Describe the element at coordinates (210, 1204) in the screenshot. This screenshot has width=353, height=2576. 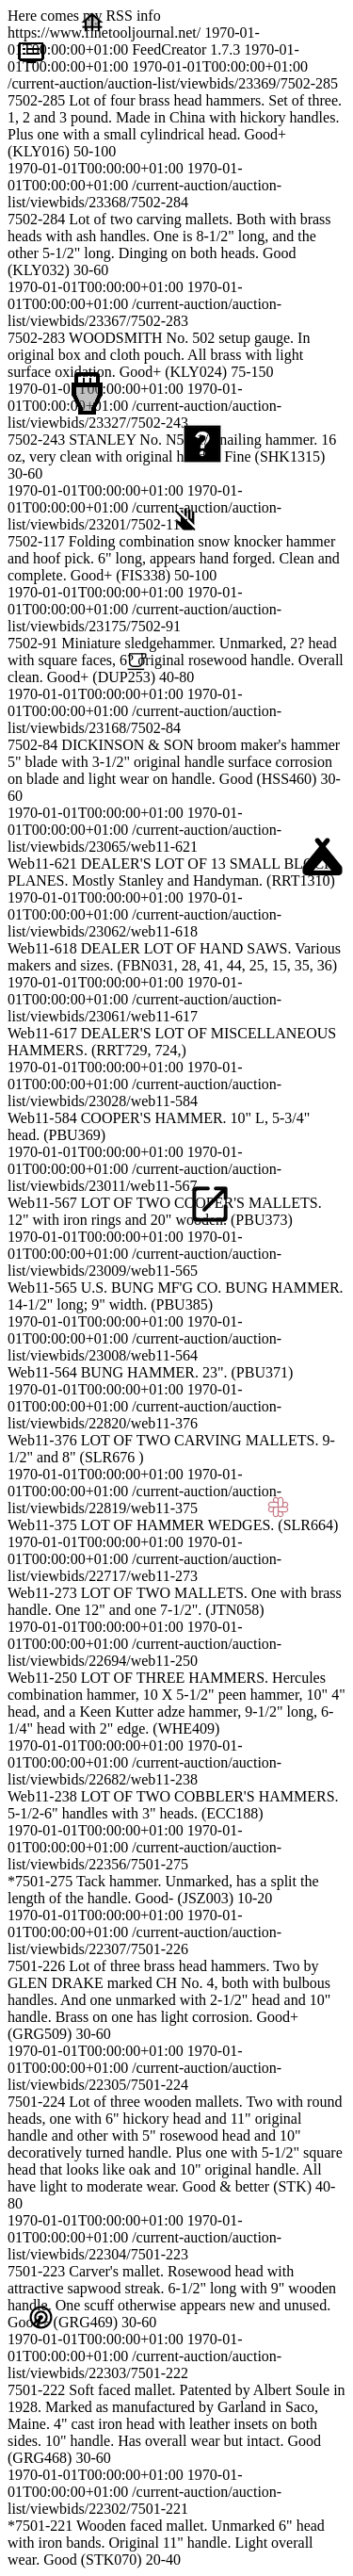
I see `open link in a new tab or window` at that location.